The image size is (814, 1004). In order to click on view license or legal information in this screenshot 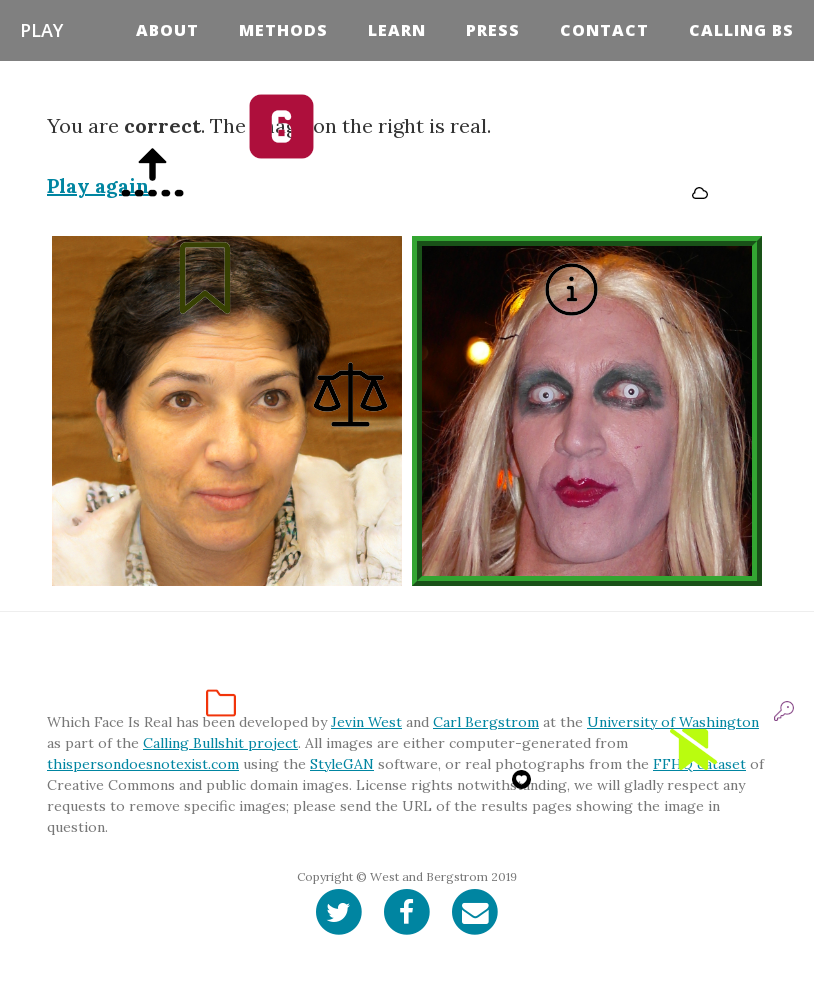, I will do `click(350, 394)`.